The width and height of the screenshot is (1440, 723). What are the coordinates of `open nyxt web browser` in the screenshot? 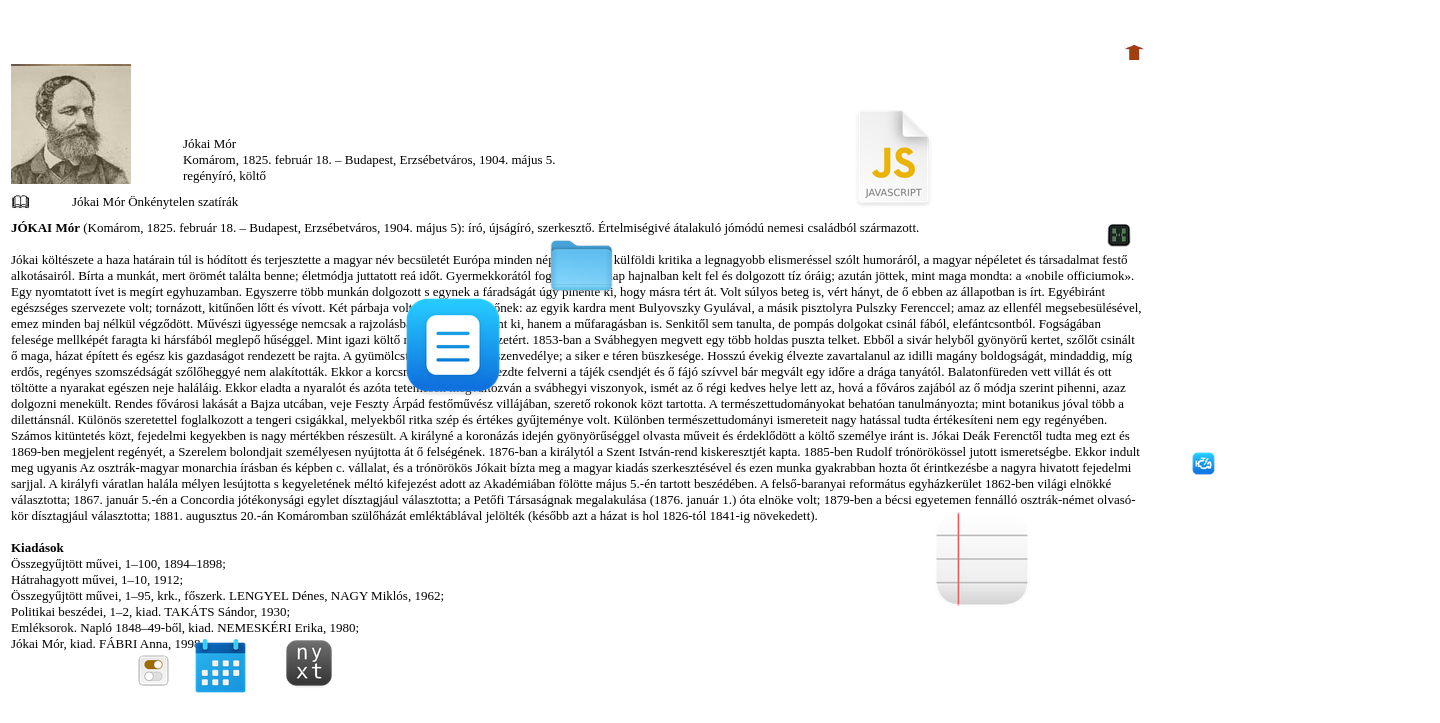 It's located at (309, 663).